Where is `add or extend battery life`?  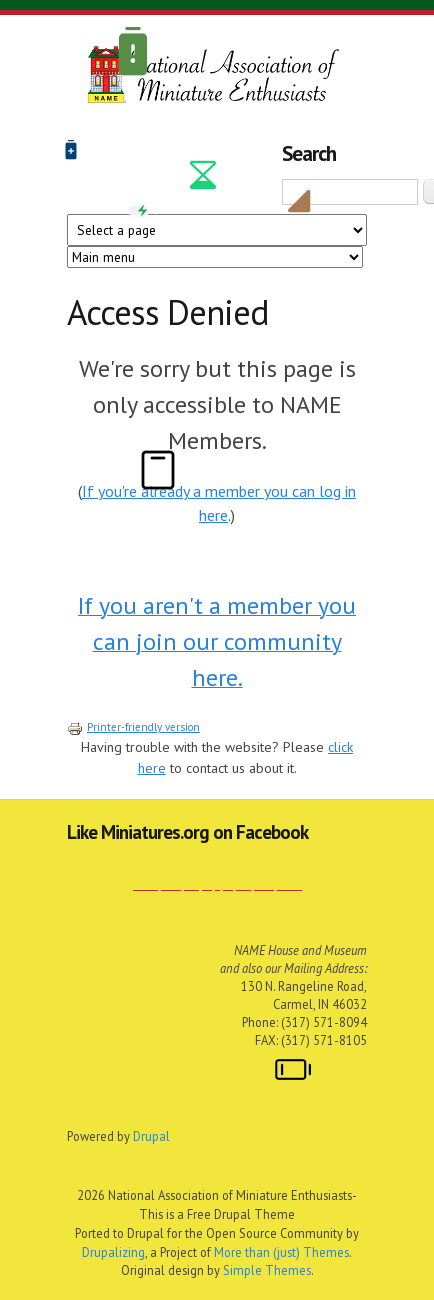 add or extend battery life is located at coordinates (71, 150).